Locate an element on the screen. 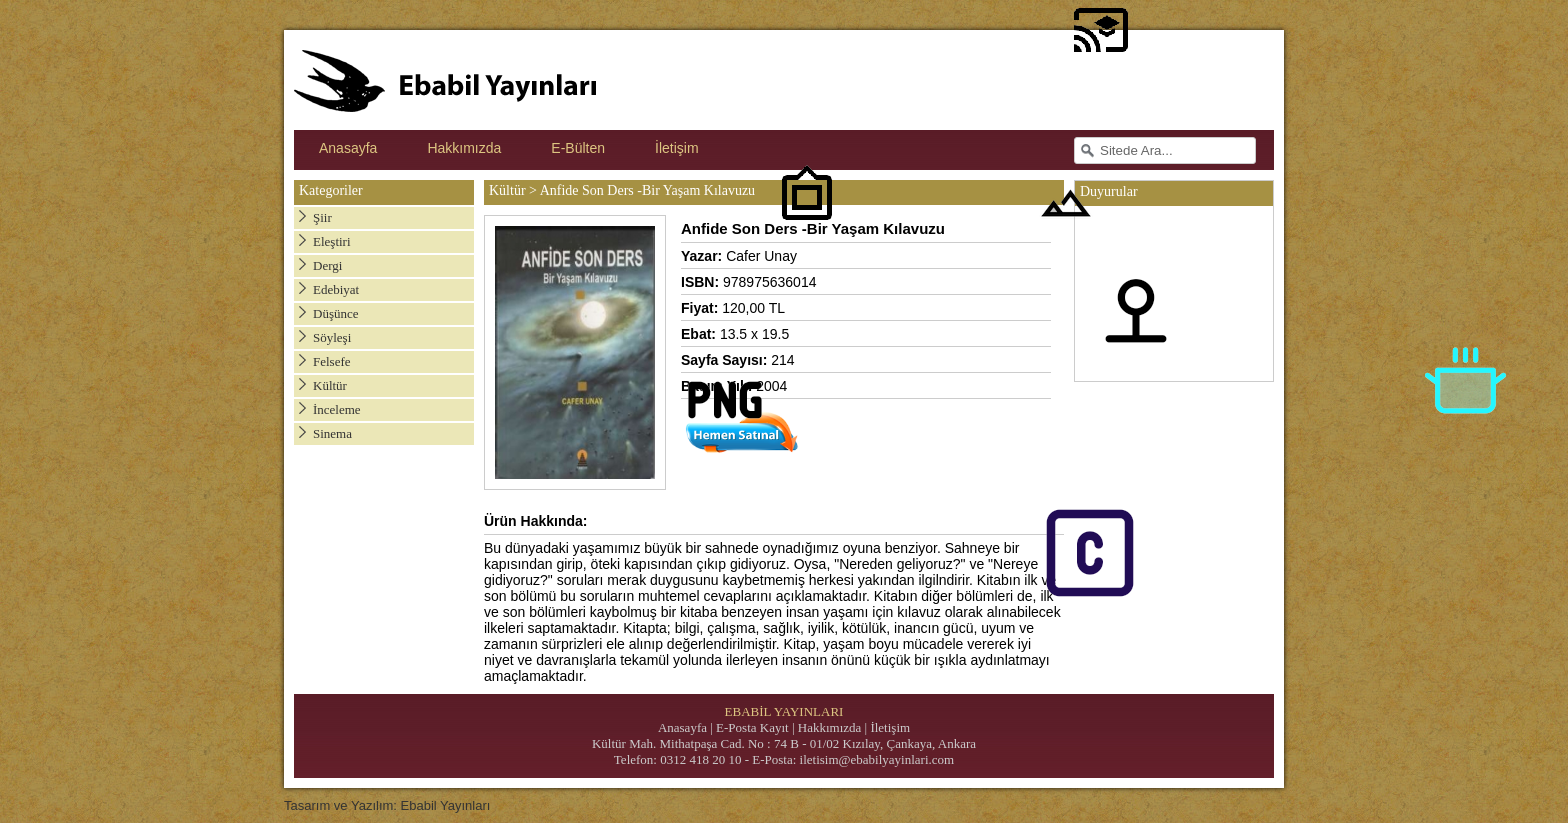 The image size is (1568, 823). indicates a "C" grade or rating is located at coordinates (1090, 553).